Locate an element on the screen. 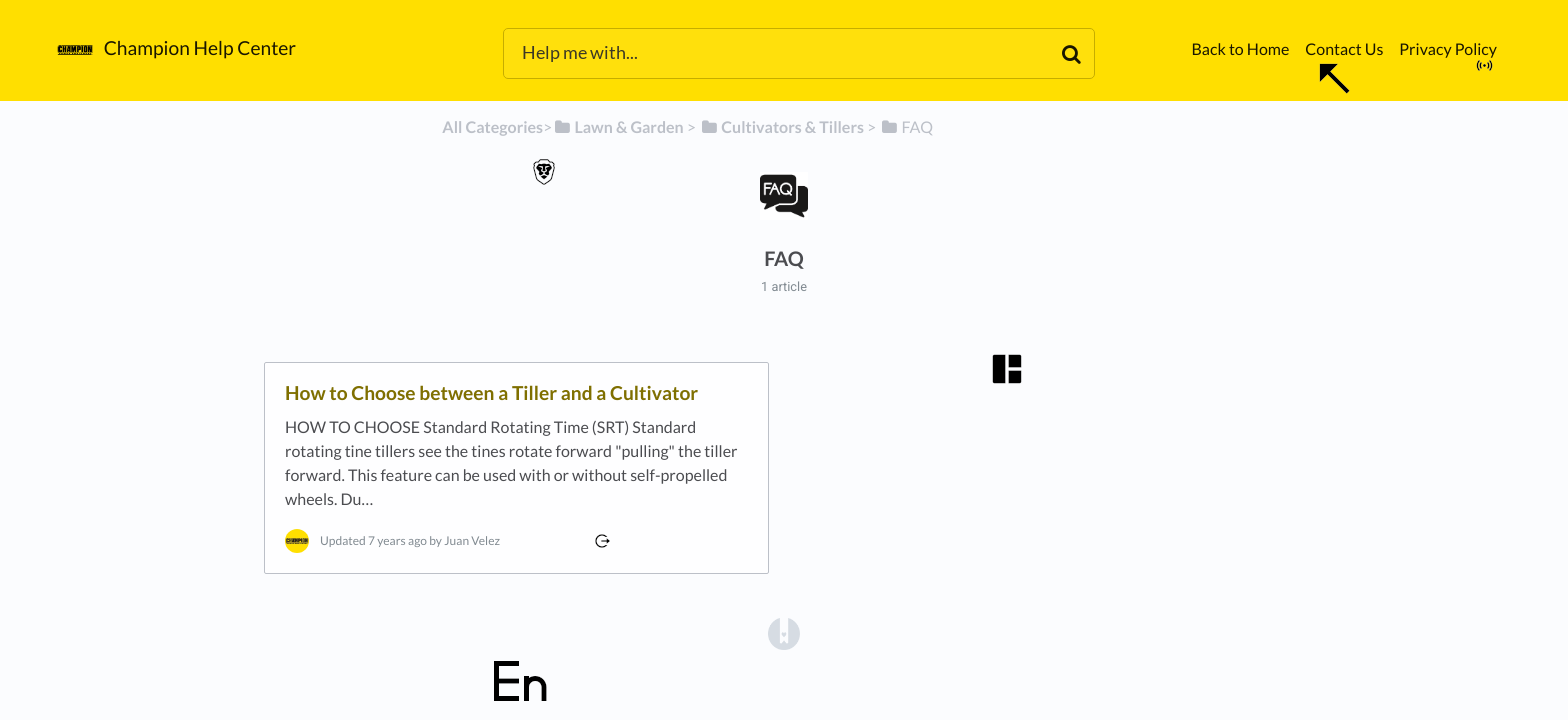  switch to grid layout view is located at coordinates (1007, 369).